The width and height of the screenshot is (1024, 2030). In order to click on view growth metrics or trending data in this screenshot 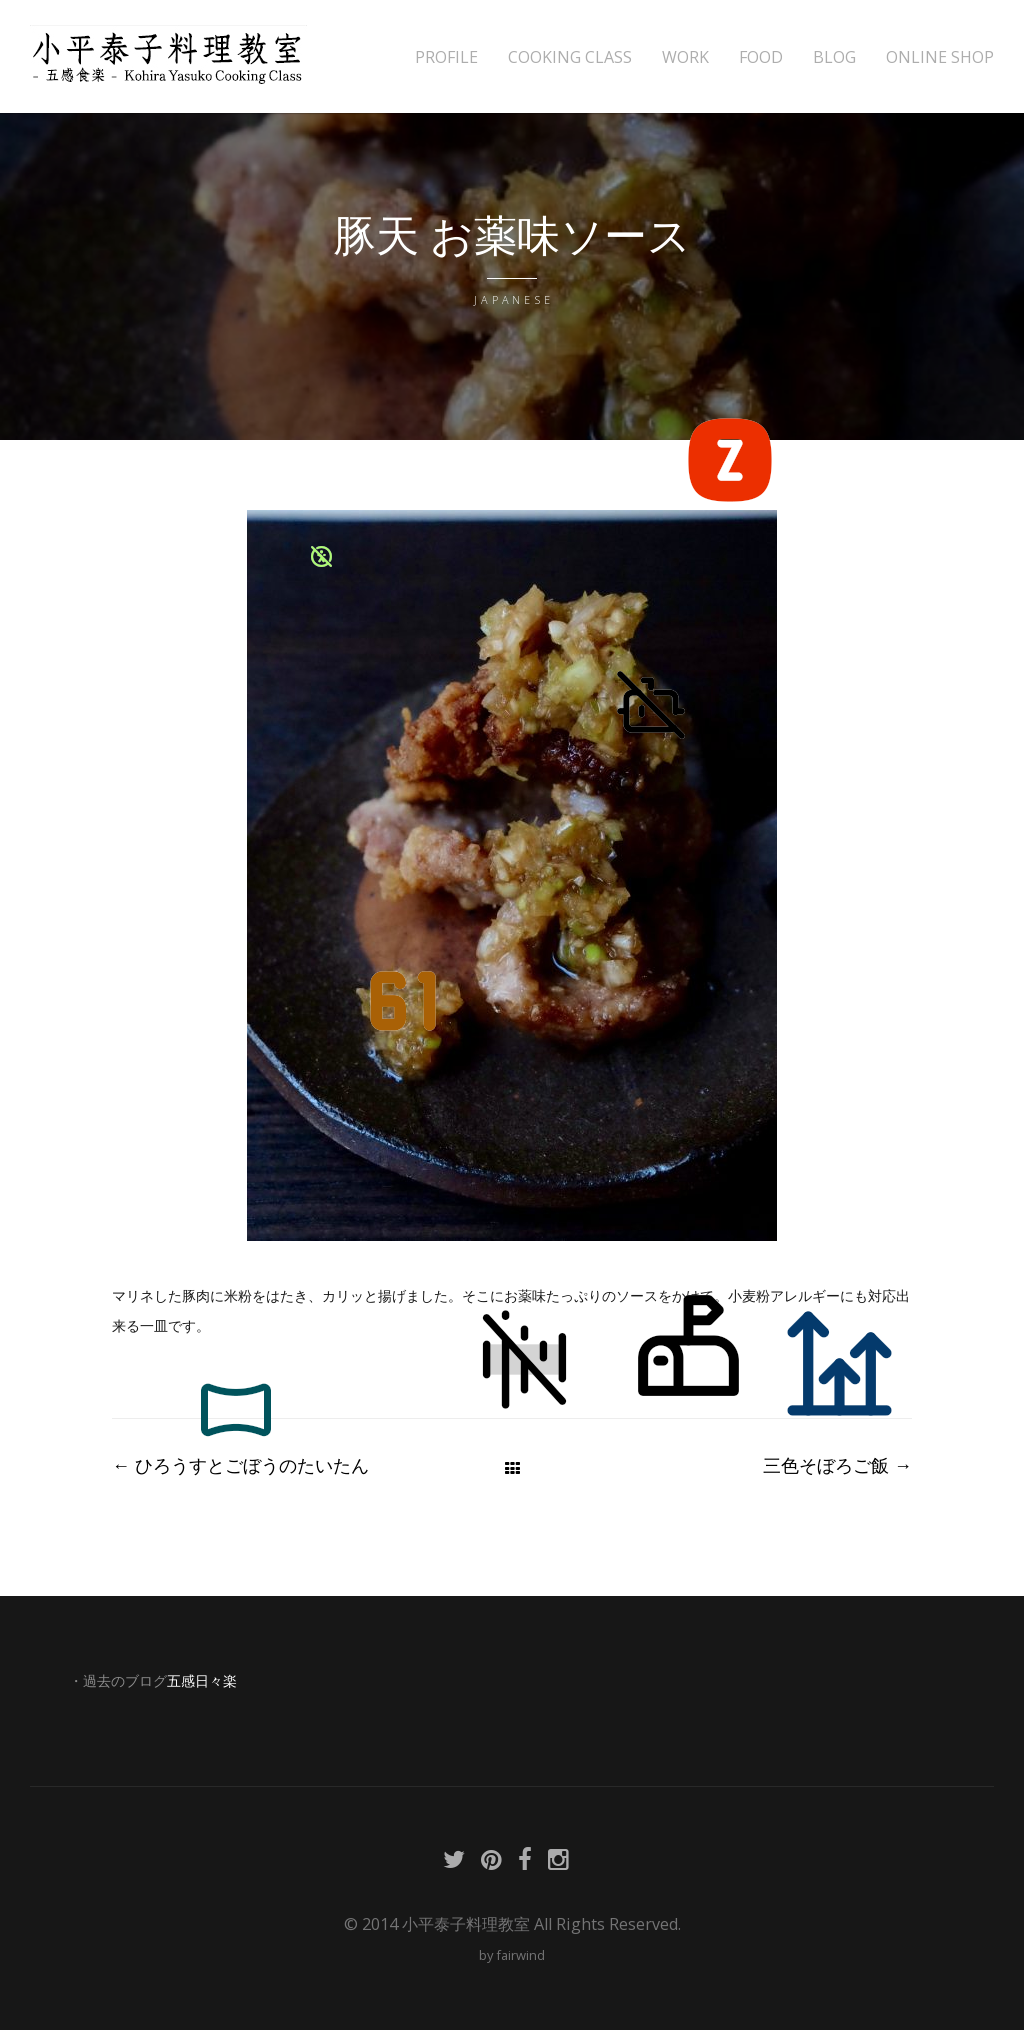, I will do `click(839, 1363)`.